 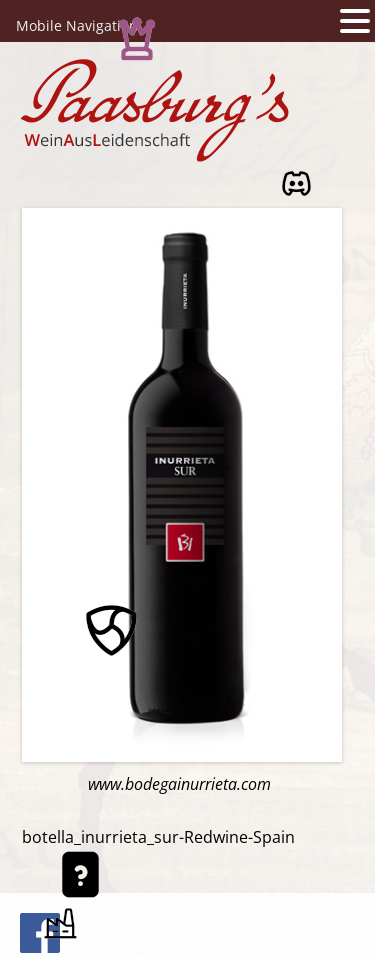 What do you see at coordinates (60, 924) in the screenshot?
I see `view manufacturing or production facilities` at bounding box center [60, 924].